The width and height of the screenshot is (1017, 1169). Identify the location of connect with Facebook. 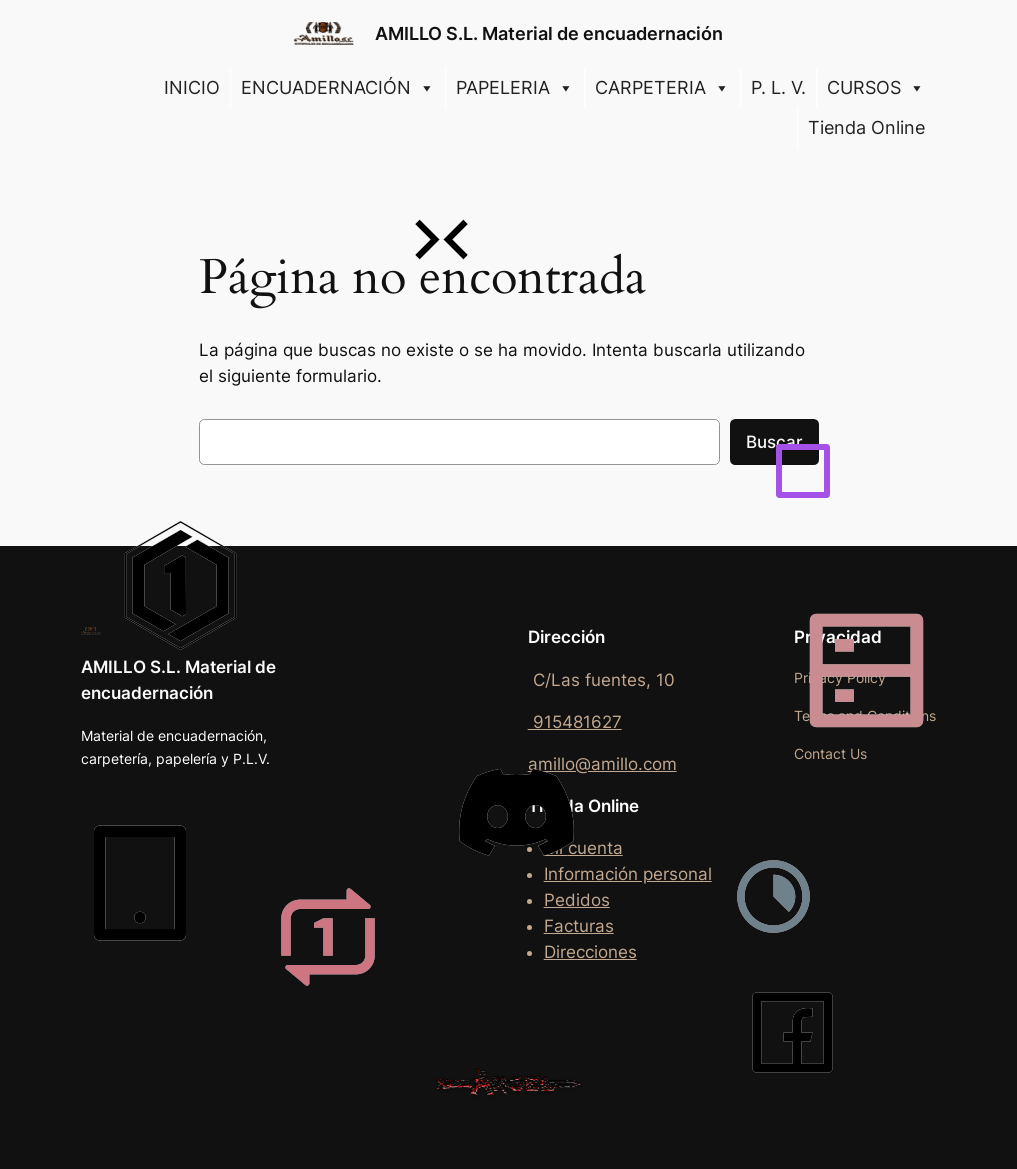
(792, 1032).